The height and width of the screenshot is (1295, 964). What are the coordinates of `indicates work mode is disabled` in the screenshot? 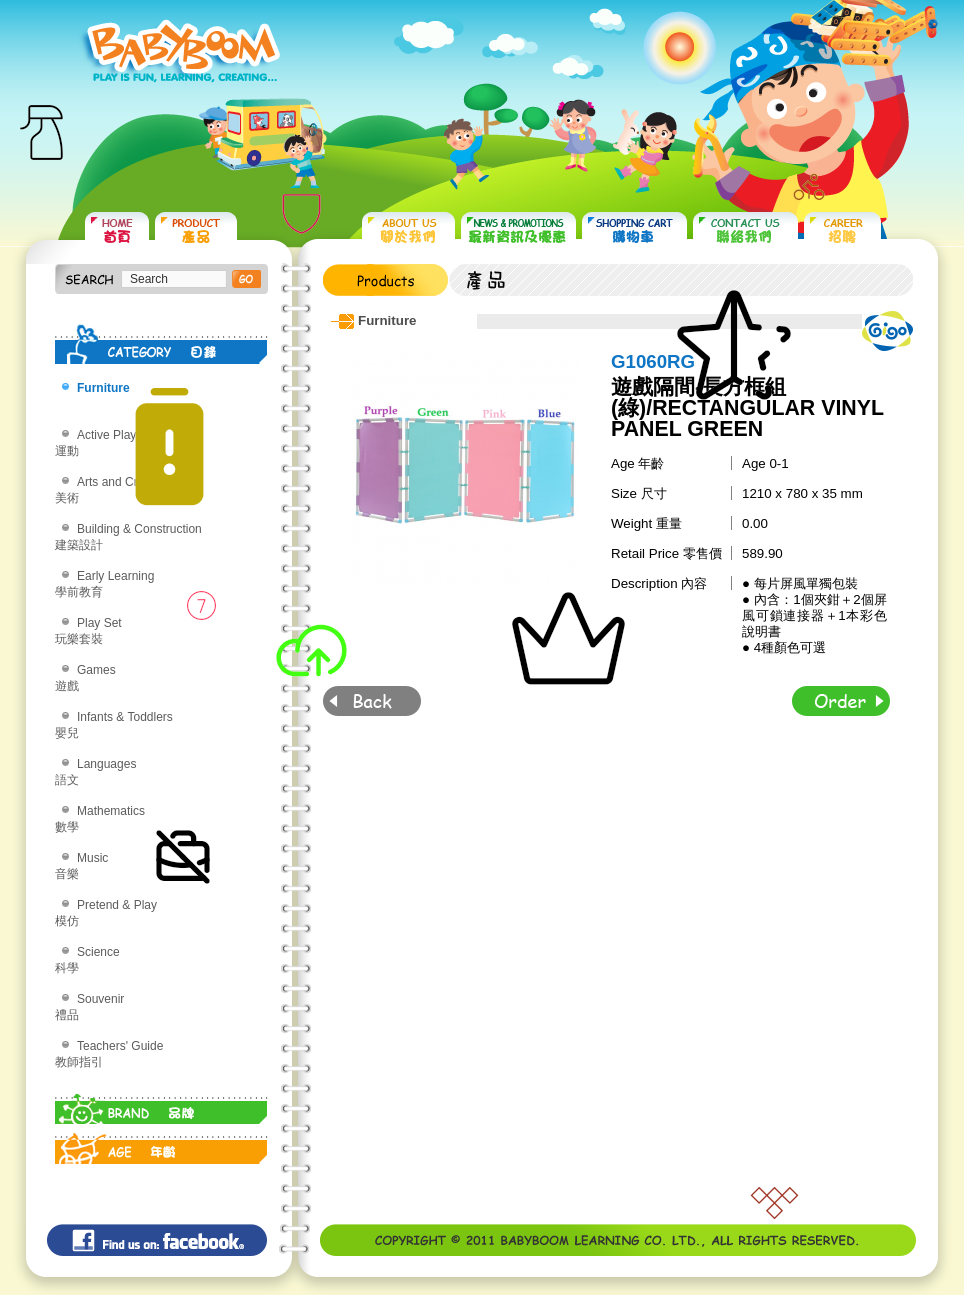 It's located at (183, 857).